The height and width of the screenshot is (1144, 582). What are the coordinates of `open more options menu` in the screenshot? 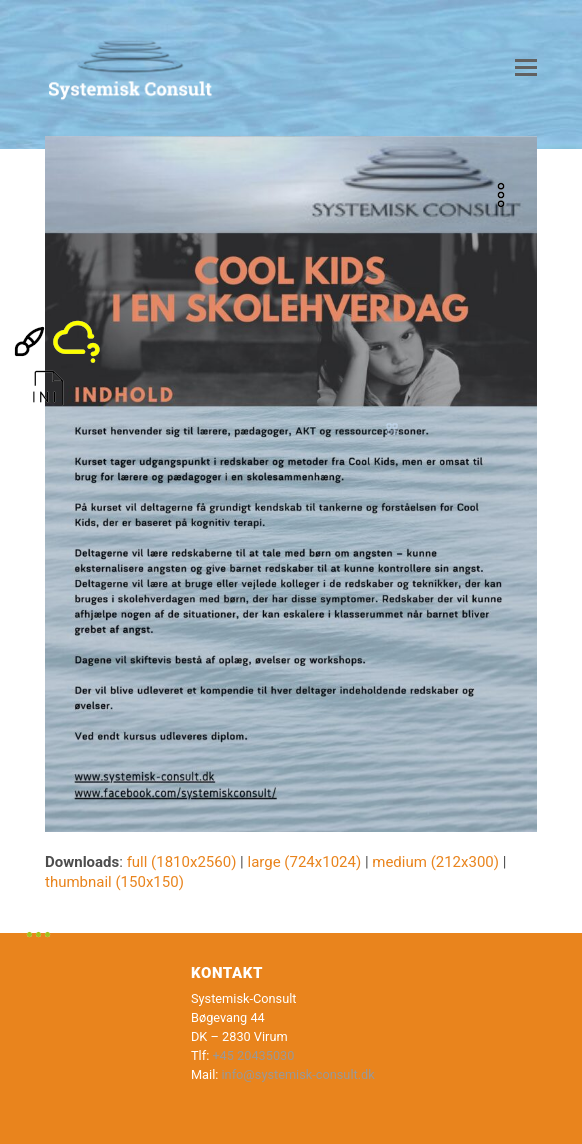 It's located at (38, 934).